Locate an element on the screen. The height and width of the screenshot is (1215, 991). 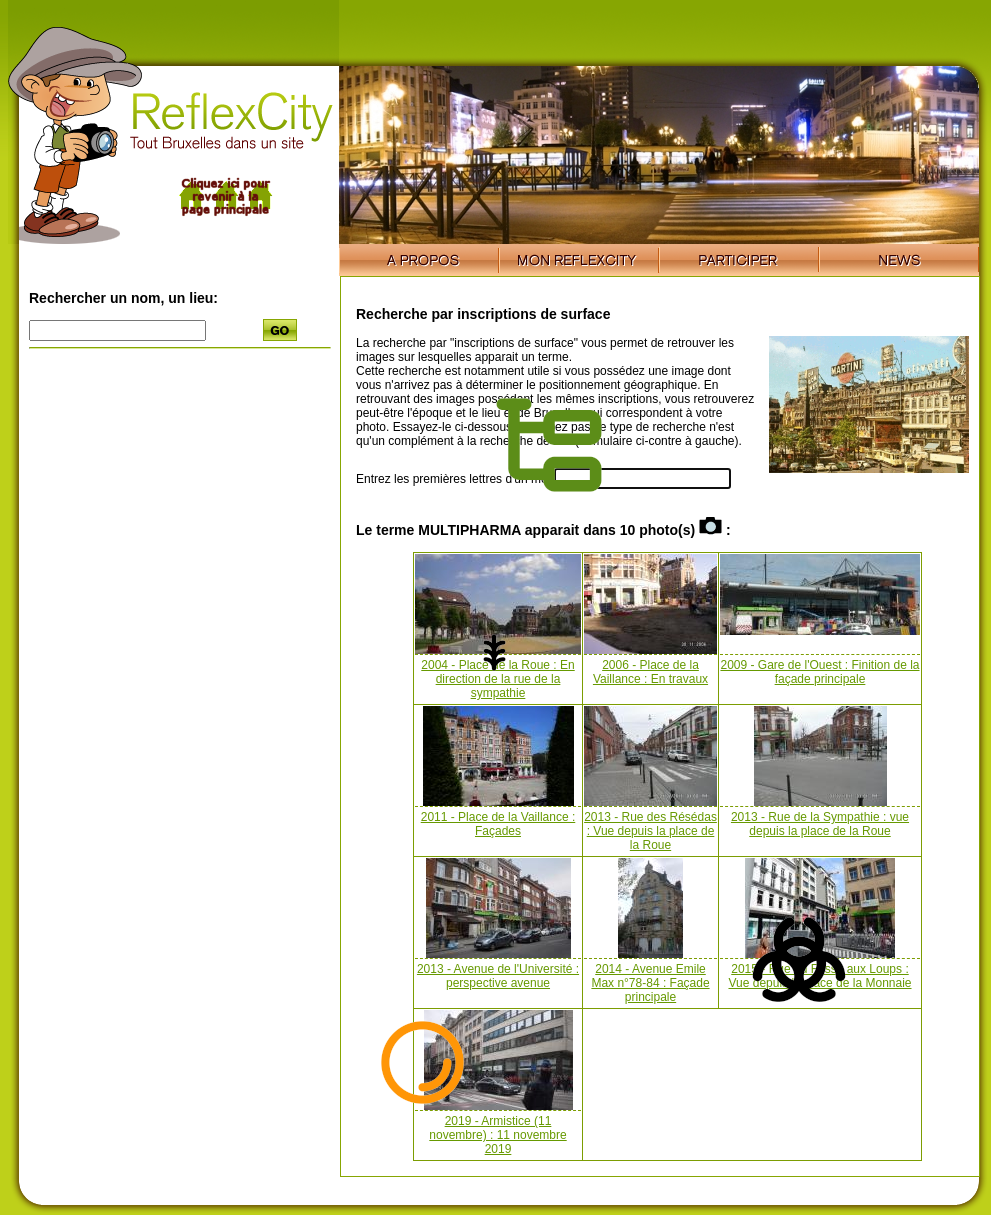
indicates hazardous or dangerous content is located at coordinates (799, 962).